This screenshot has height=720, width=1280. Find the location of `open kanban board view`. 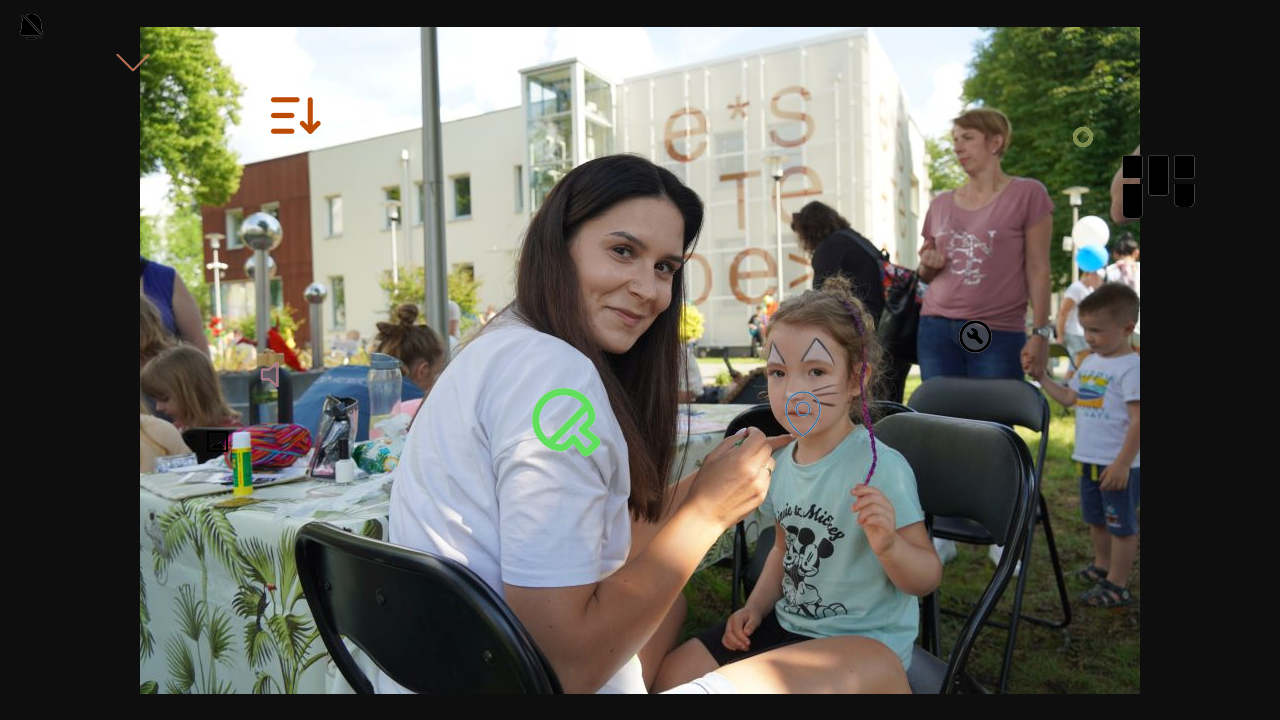

open kanban board view is located at coordinates (1157, 184).